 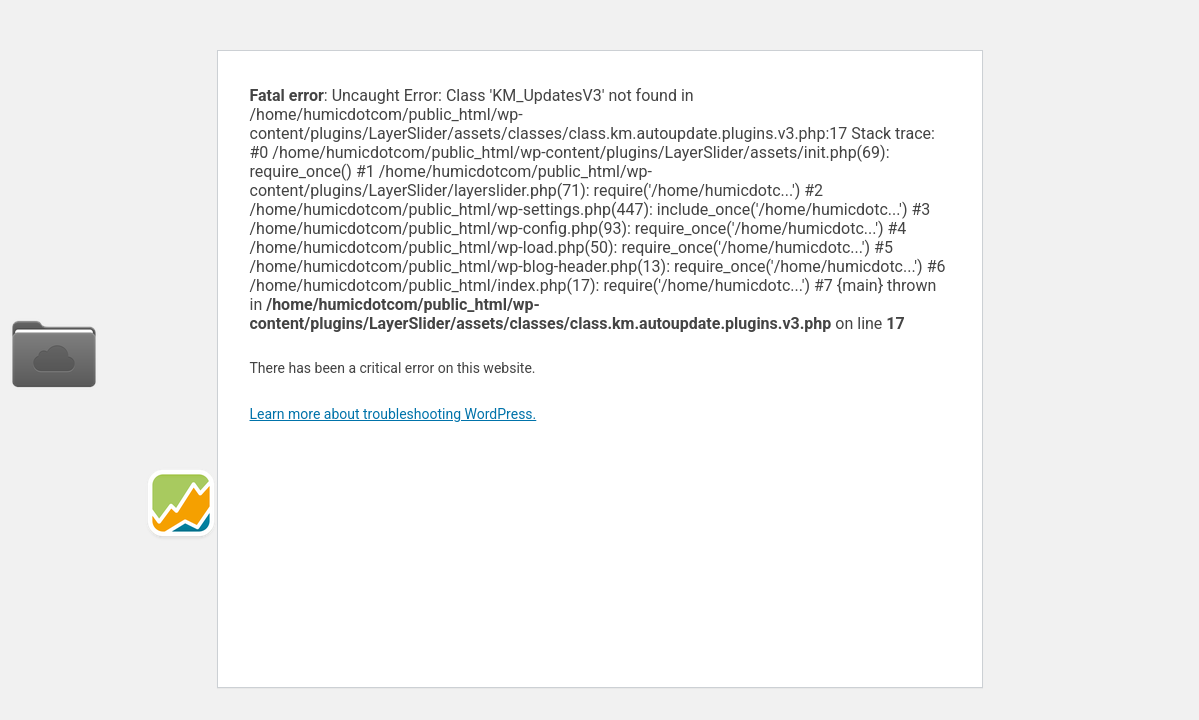 What do you see at coordinates (181, 503) in the screenshot?
I see `open portfolio performance app` at bounding box center [181, 503].